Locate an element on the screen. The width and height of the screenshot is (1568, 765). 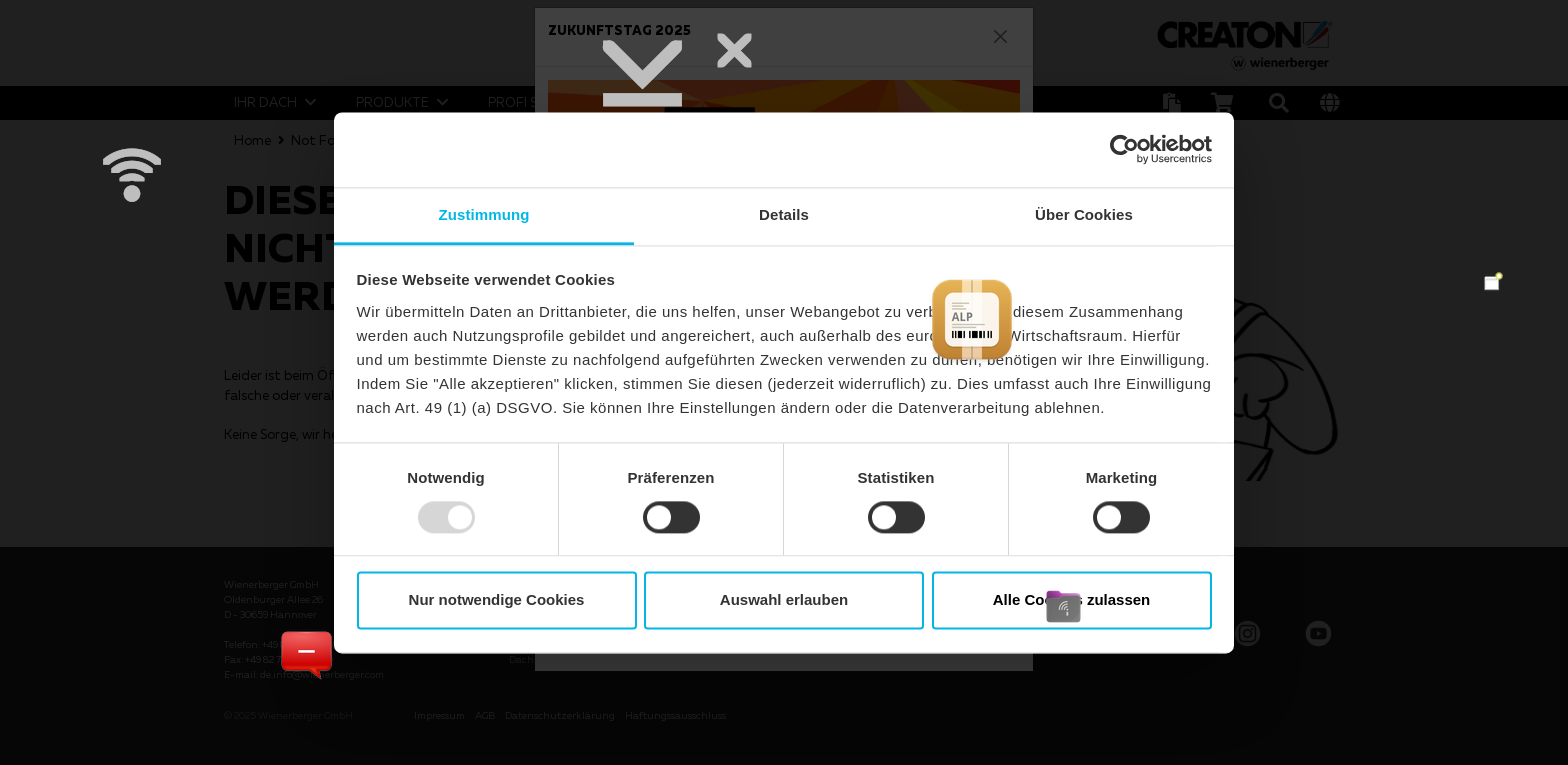
close the current window is located at coordinates (734, 50).